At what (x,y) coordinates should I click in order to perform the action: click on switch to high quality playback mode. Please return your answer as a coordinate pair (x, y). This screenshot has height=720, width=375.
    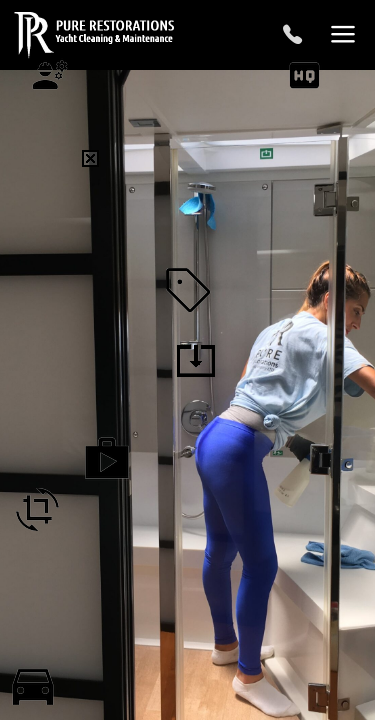
    Looking at the image, I should click on (304, 75).